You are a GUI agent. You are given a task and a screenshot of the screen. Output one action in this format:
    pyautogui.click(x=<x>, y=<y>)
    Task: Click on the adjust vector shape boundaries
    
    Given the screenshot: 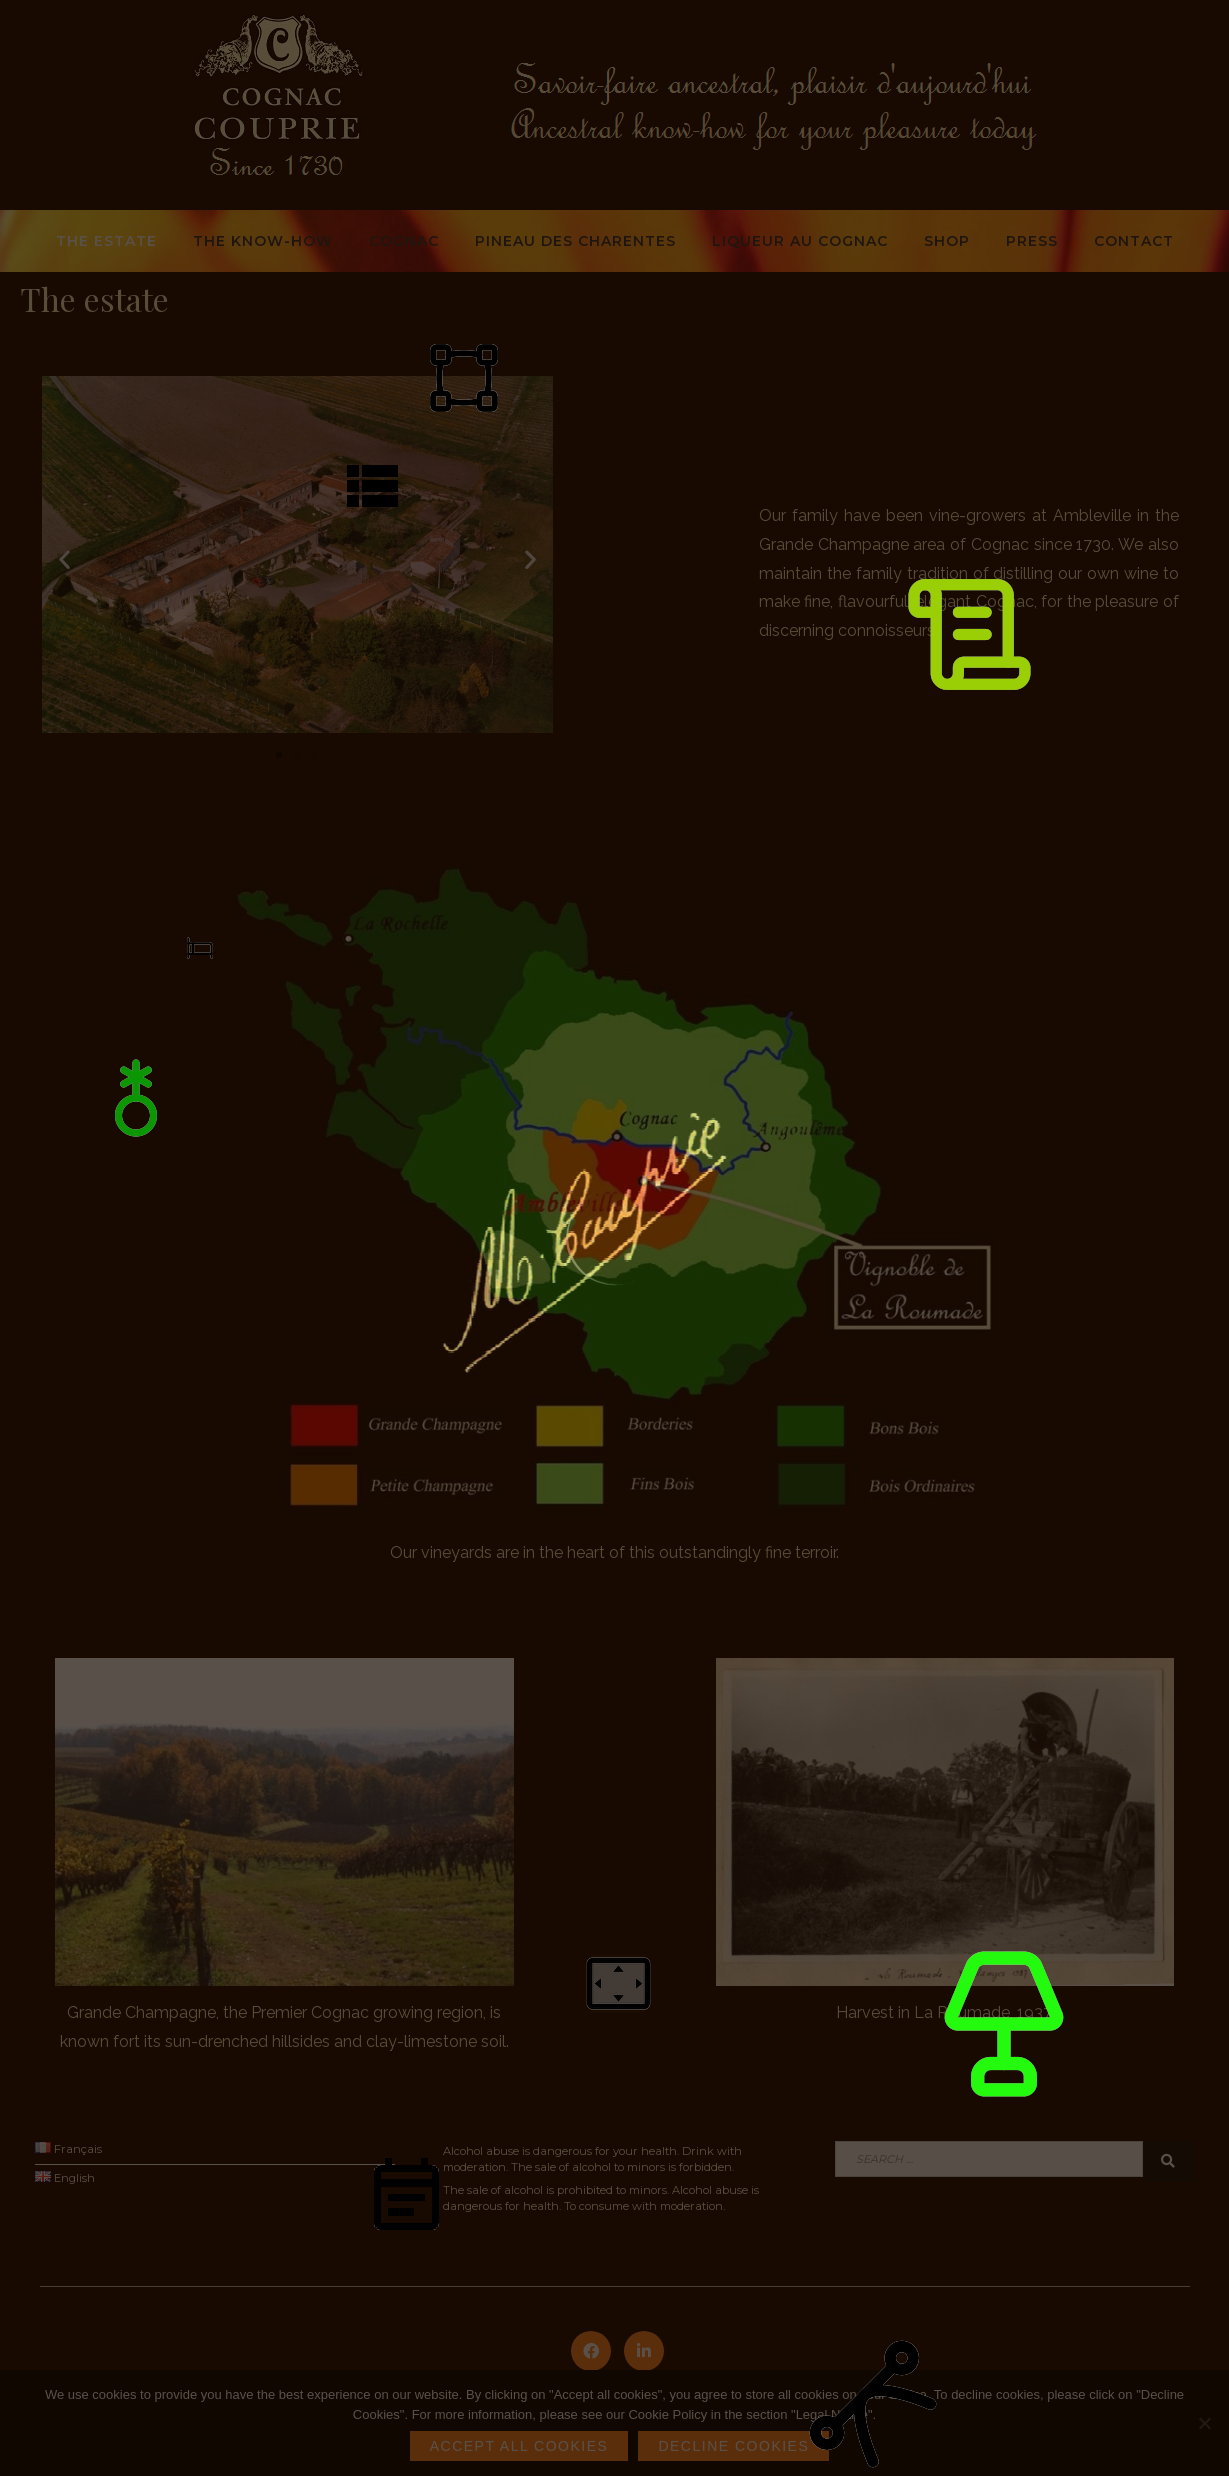 What is the action you would take?
    pyautogui.click(x=464, y=378)
    